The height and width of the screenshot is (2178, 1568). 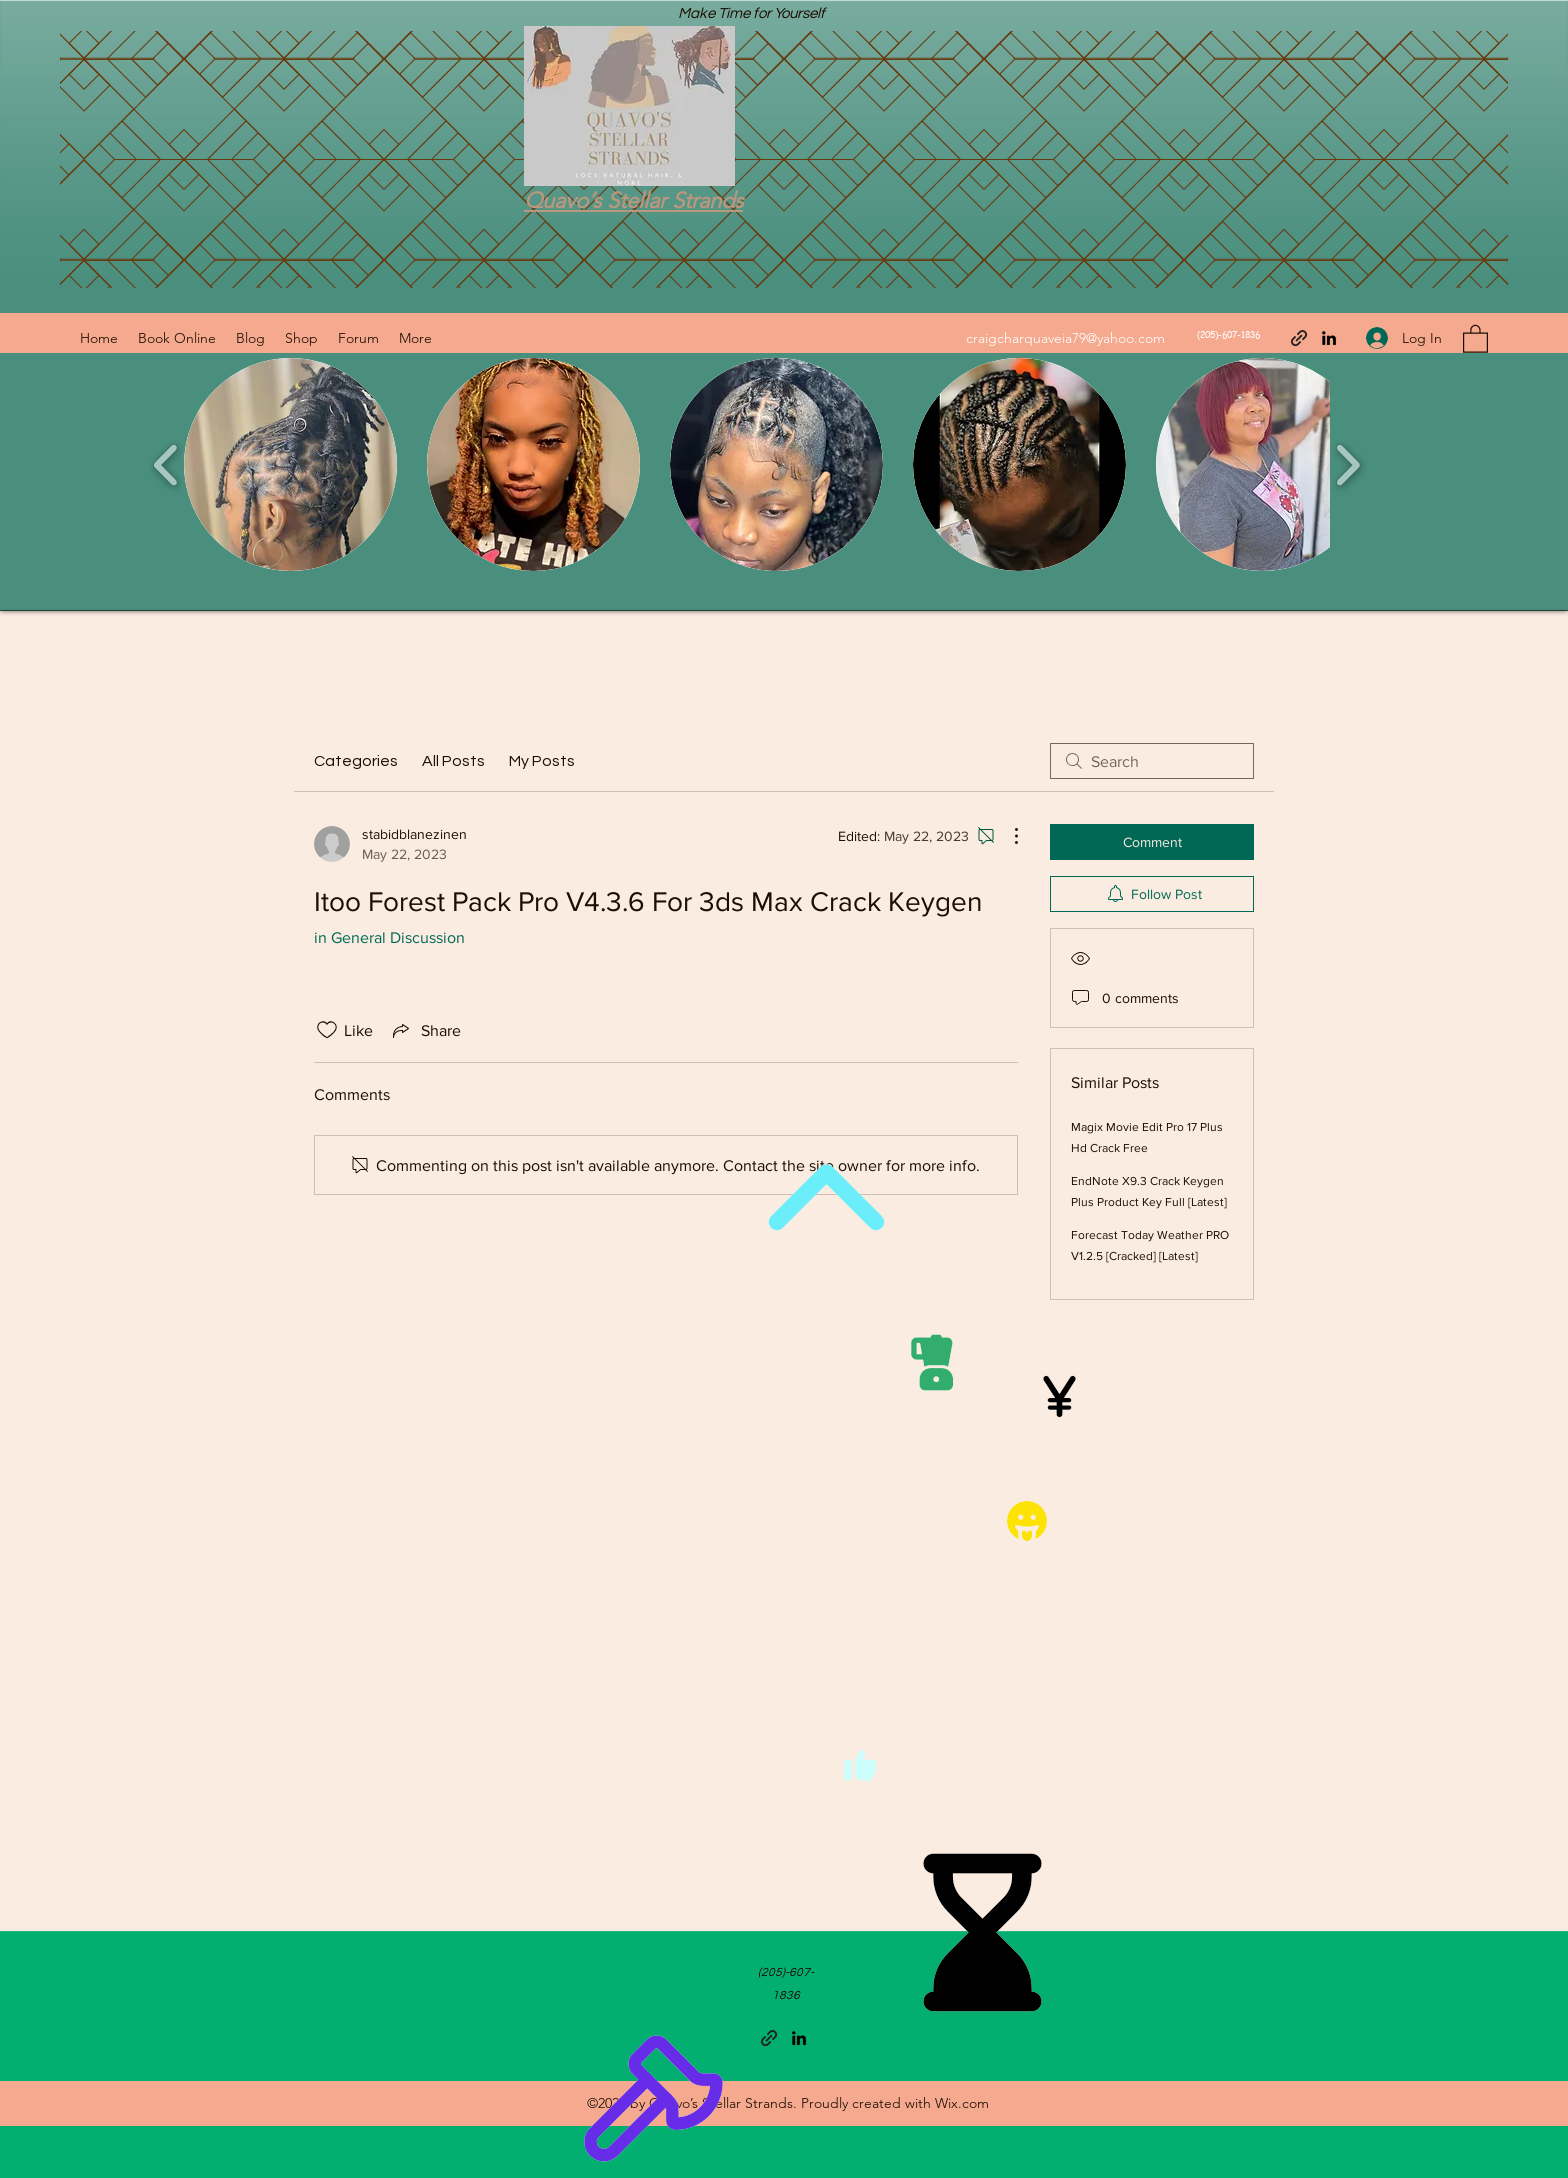 I want to click on collapse an expanded section, so click(x=826, y=1205).